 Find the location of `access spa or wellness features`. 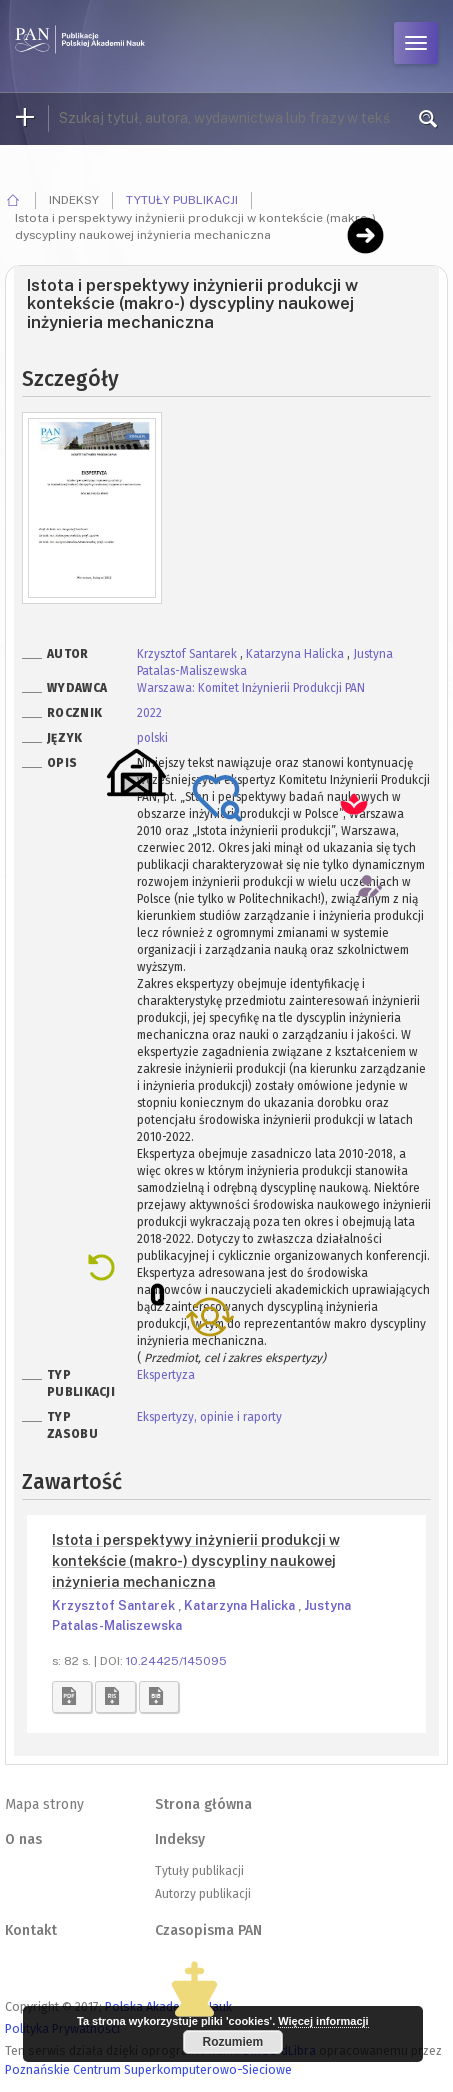

access spa or wellness features is located at coordinates (354, 804).